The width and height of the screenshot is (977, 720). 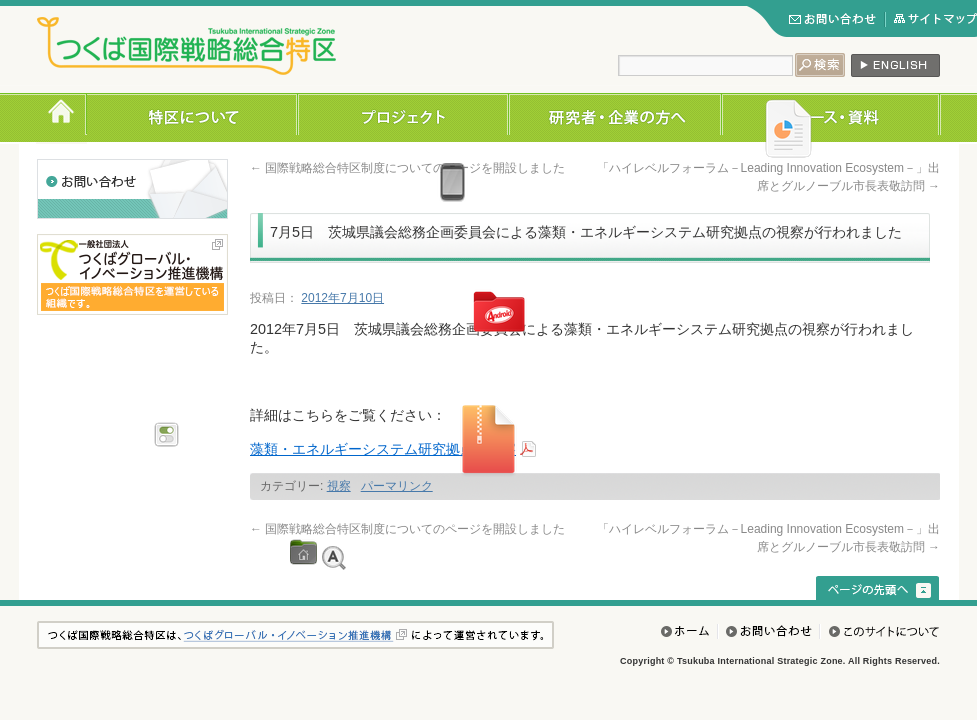 I want to click on search within the current project, so click(x=334, y=558).